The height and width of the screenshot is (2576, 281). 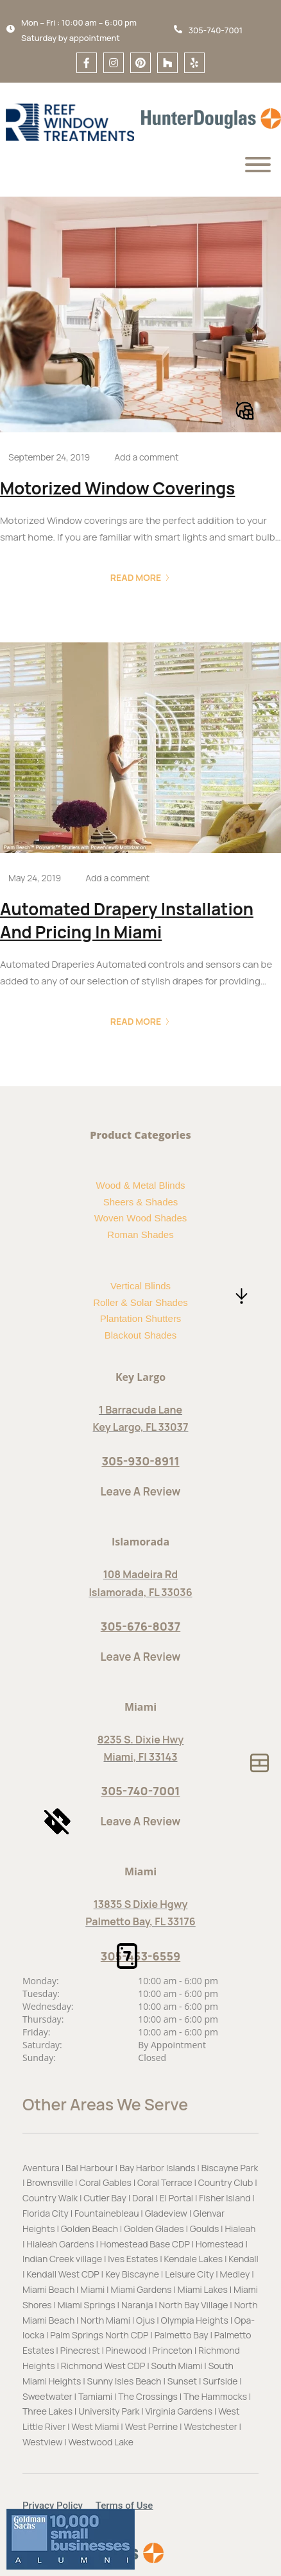 I want to click on split table cells, so click(x=259, y=1763).